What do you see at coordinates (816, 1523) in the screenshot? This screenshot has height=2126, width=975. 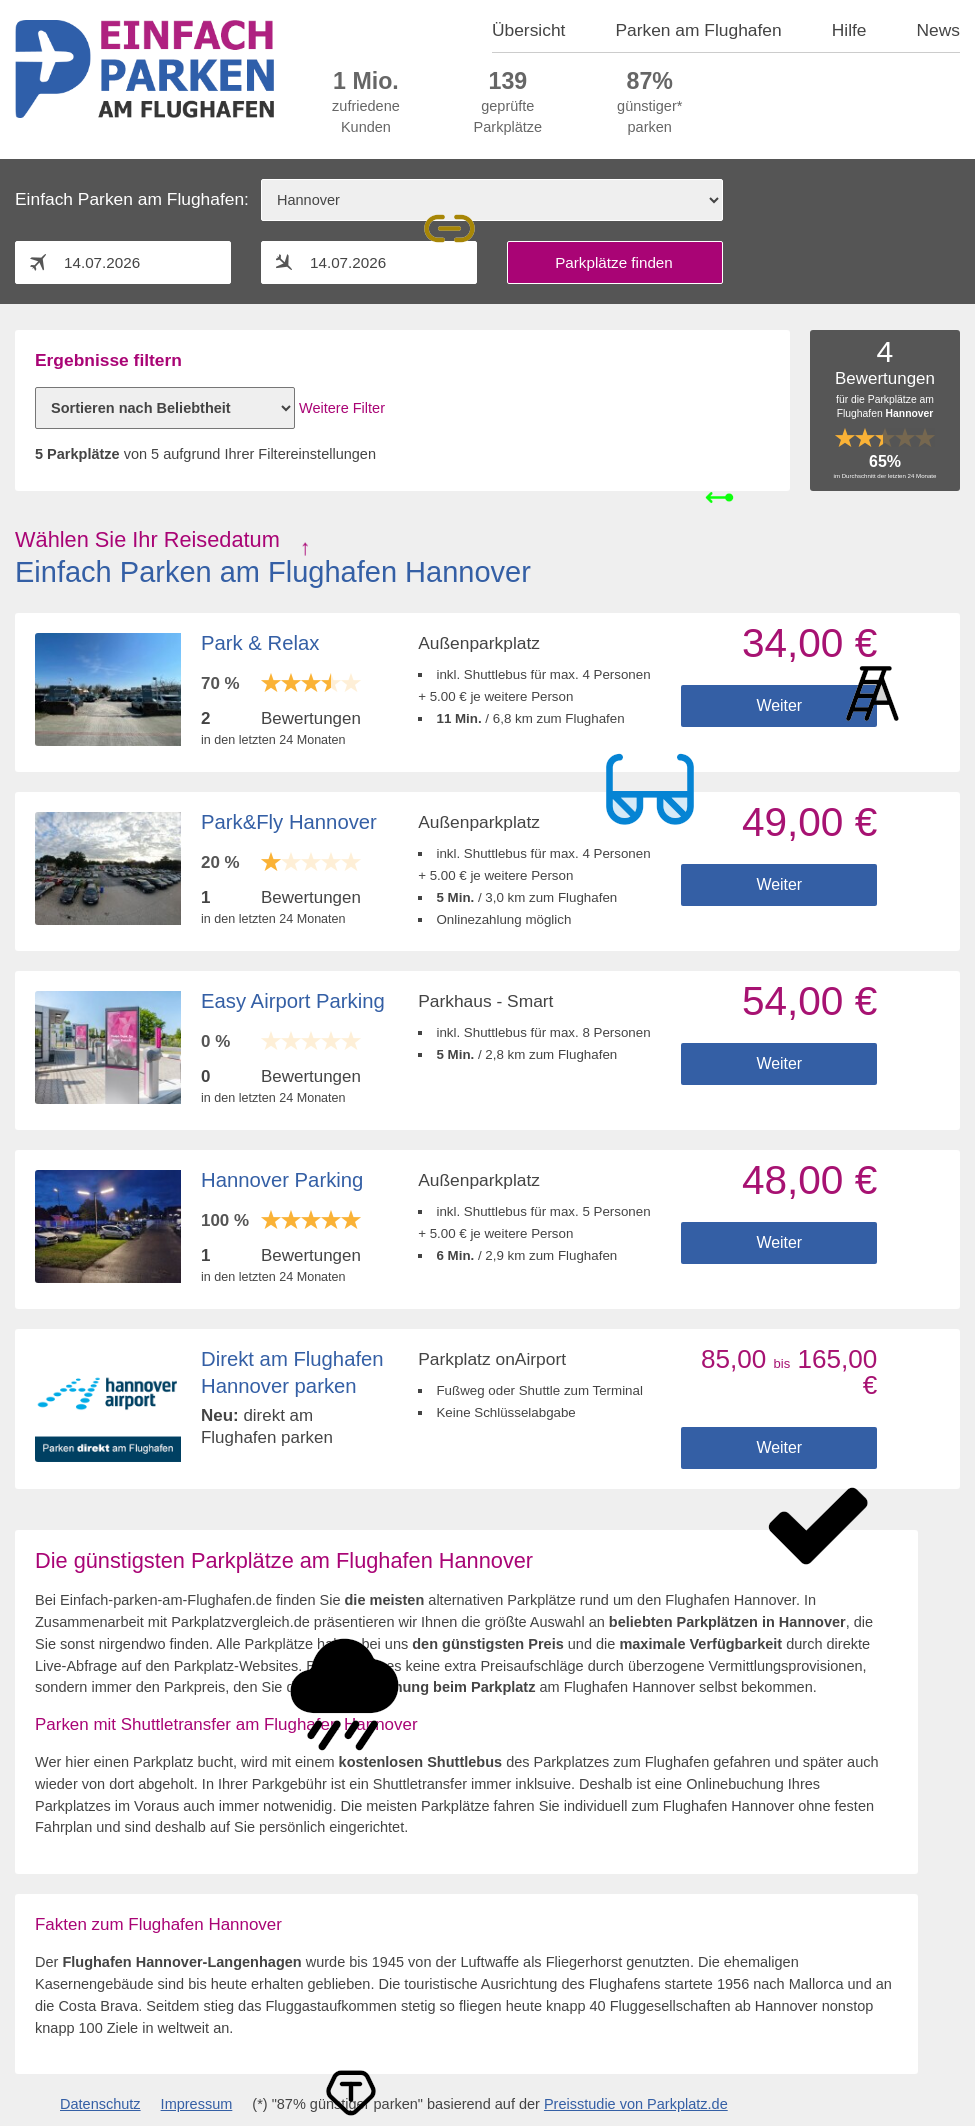 I see `confirm or submit an action` at bounding box center [816, 1523].